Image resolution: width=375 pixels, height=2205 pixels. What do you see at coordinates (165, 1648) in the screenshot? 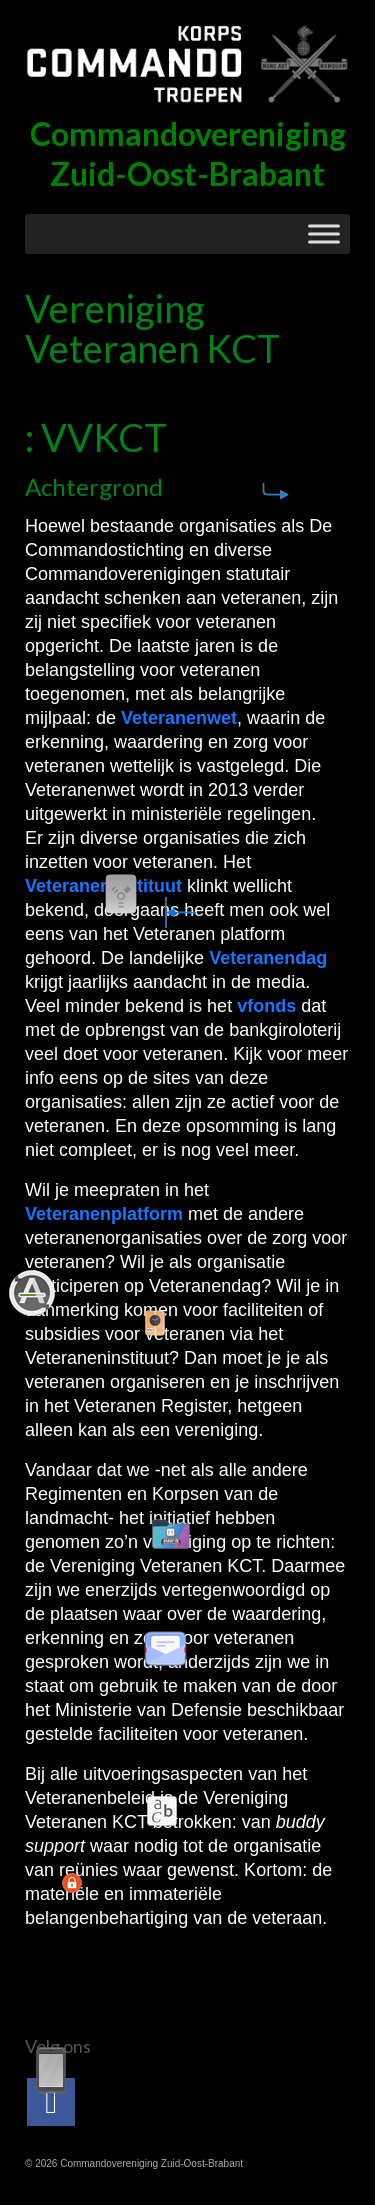
I see `open email application` at bounding box center [165, 1648].